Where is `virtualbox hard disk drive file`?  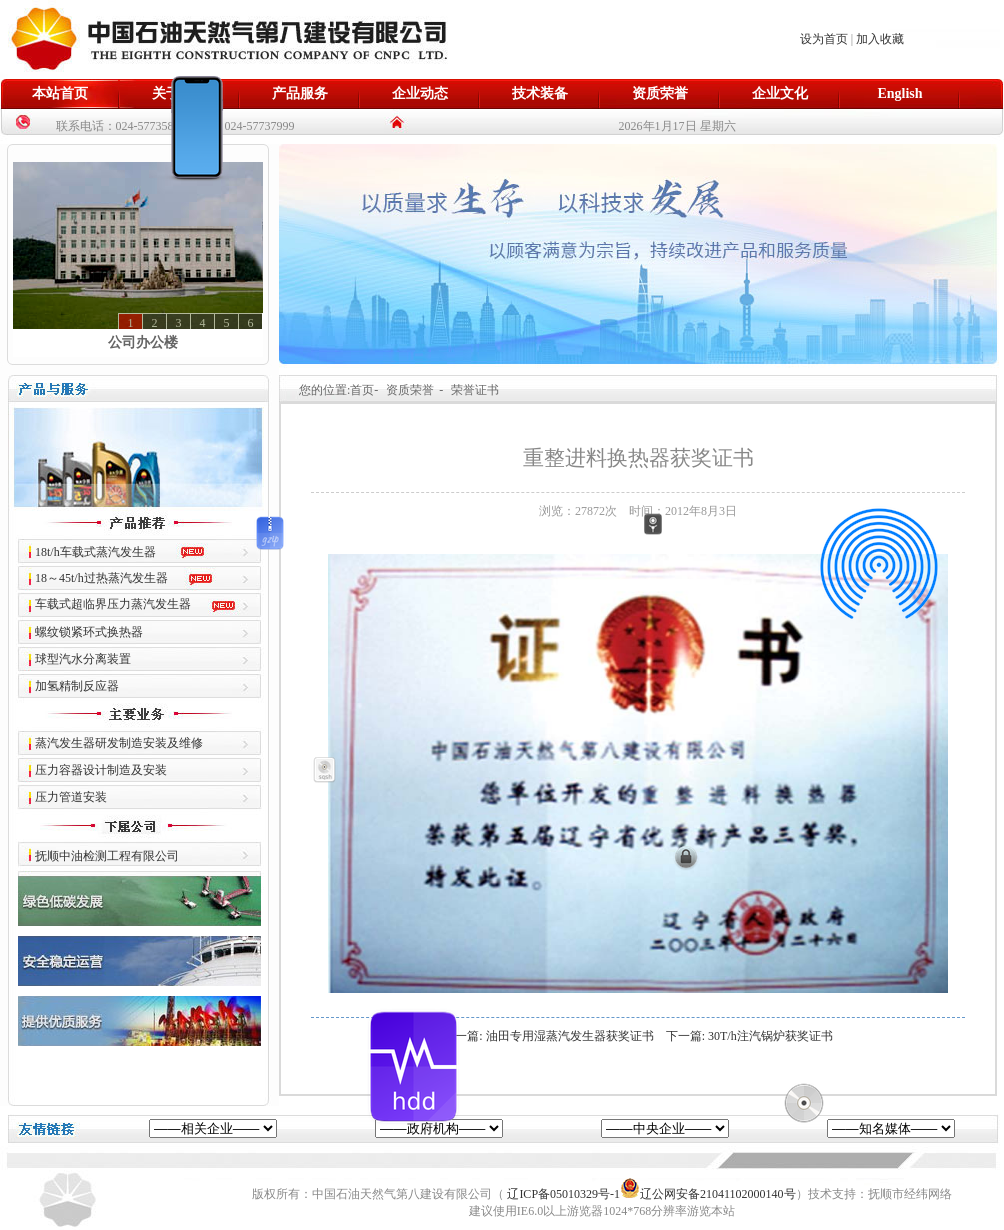 virtualbox hard disk drive file is located at coordinates (413, 1066).